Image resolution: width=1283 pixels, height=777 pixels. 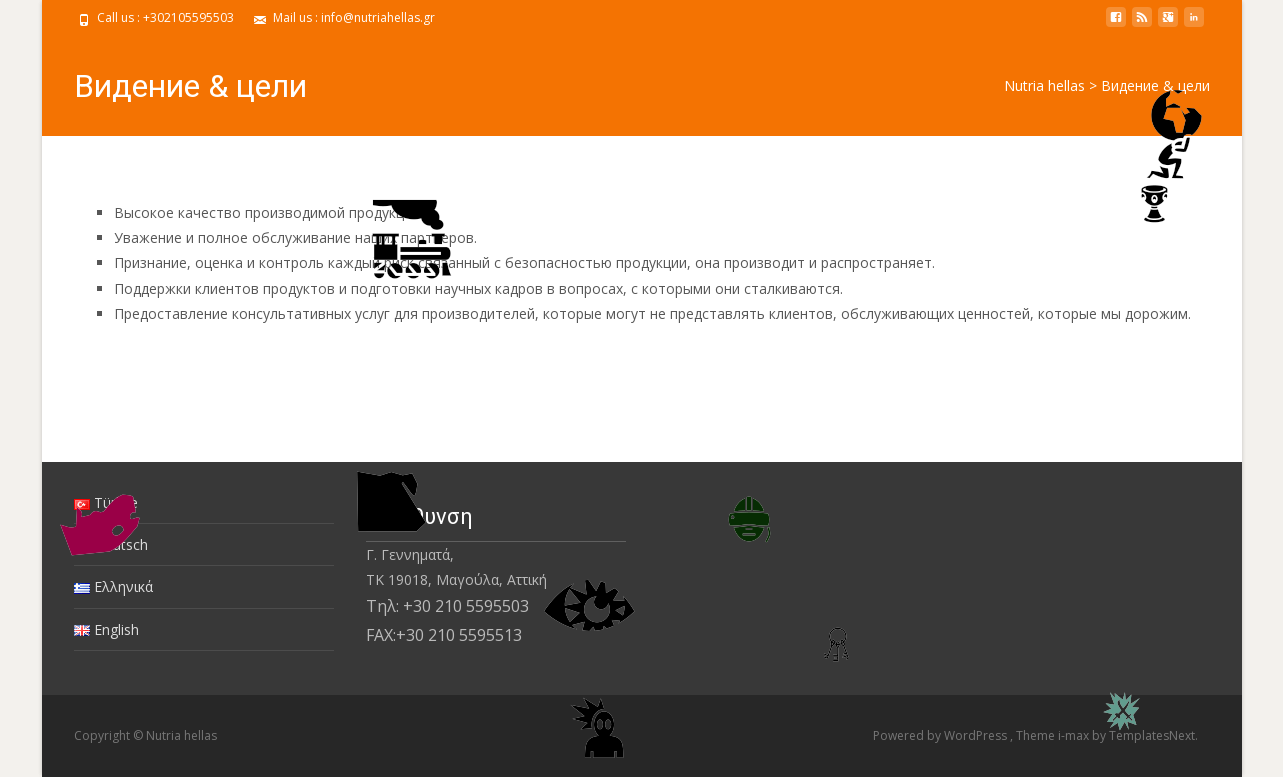 What do you see at coordinates (836, 644) in the screenshot?
I see `access saved passwords or credentials` at bounding box center [836, 644].